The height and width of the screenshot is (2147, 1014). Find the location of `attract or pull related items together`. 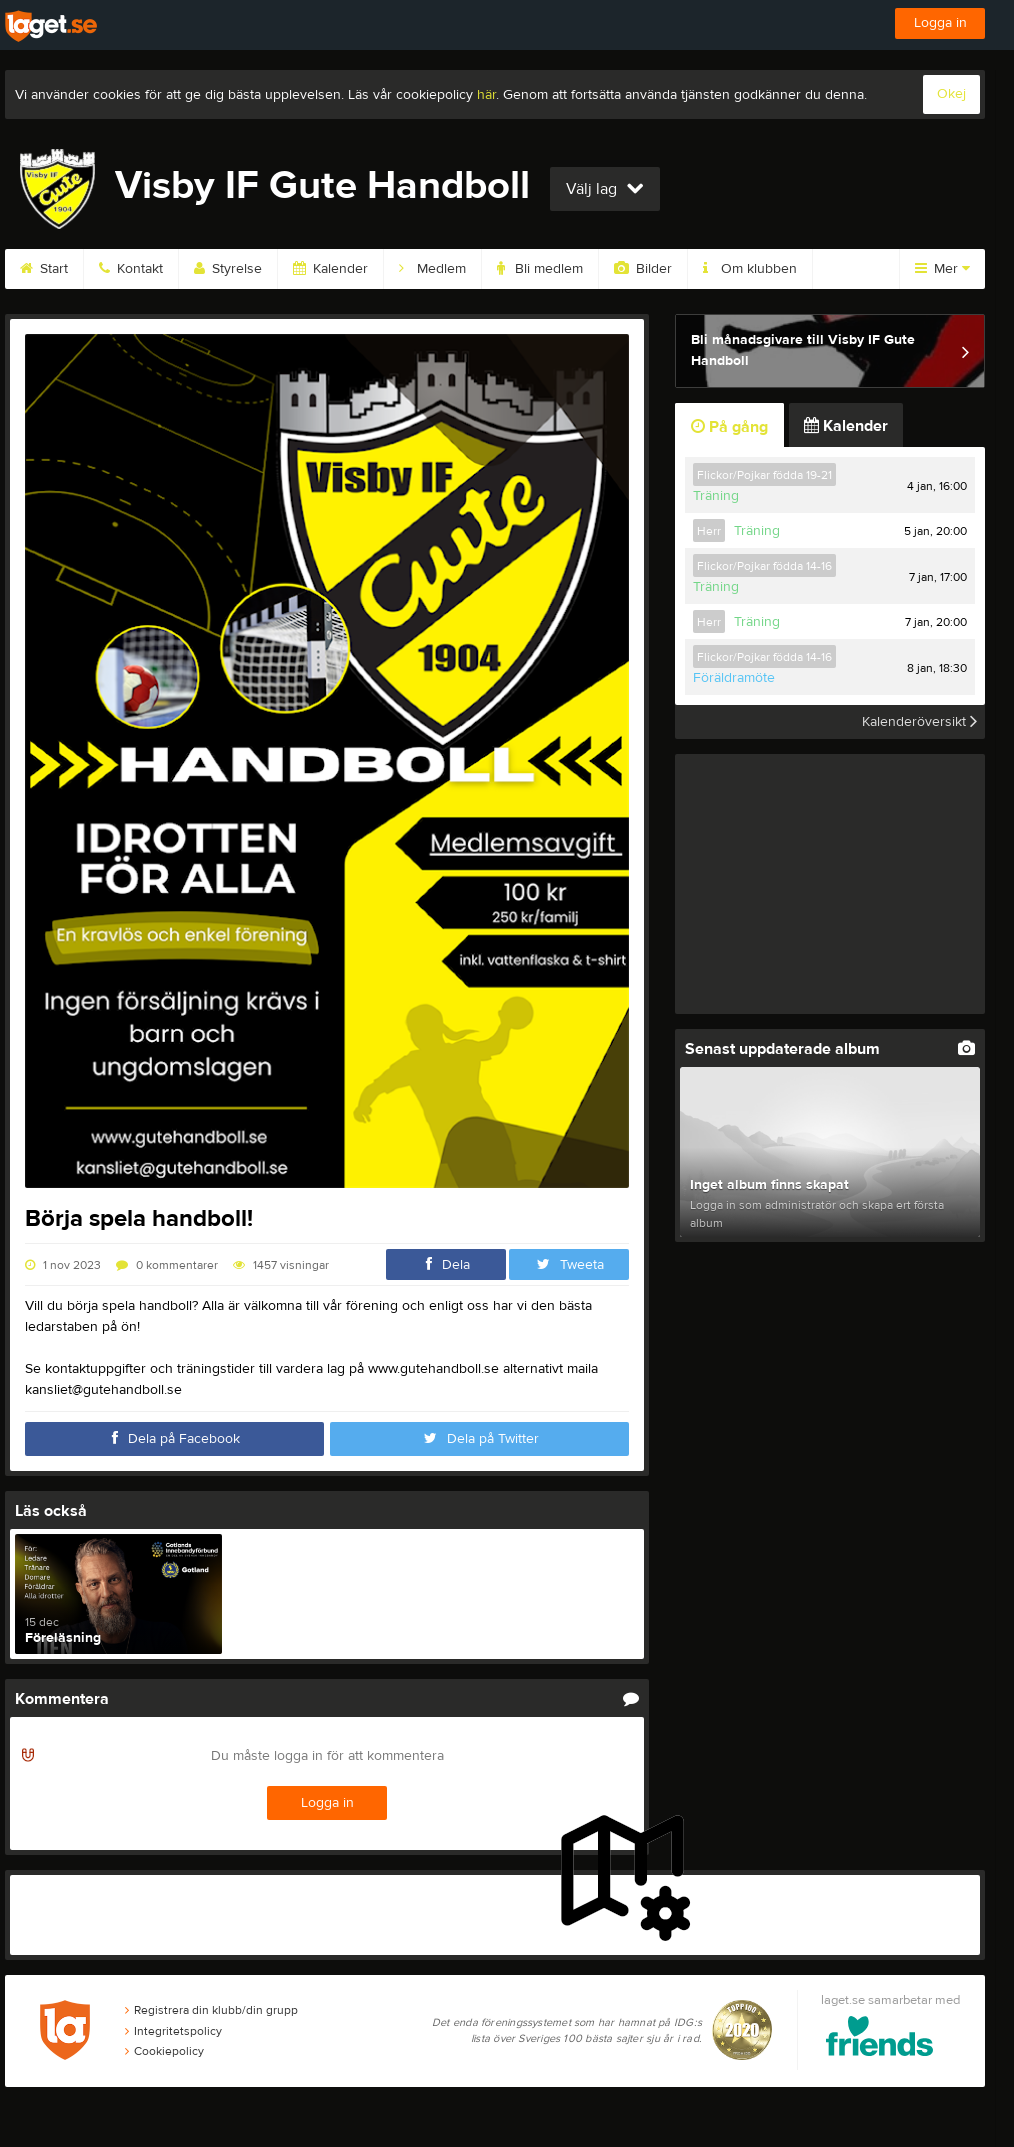

attract or pull related items together is located at coordinates (28, 1755).